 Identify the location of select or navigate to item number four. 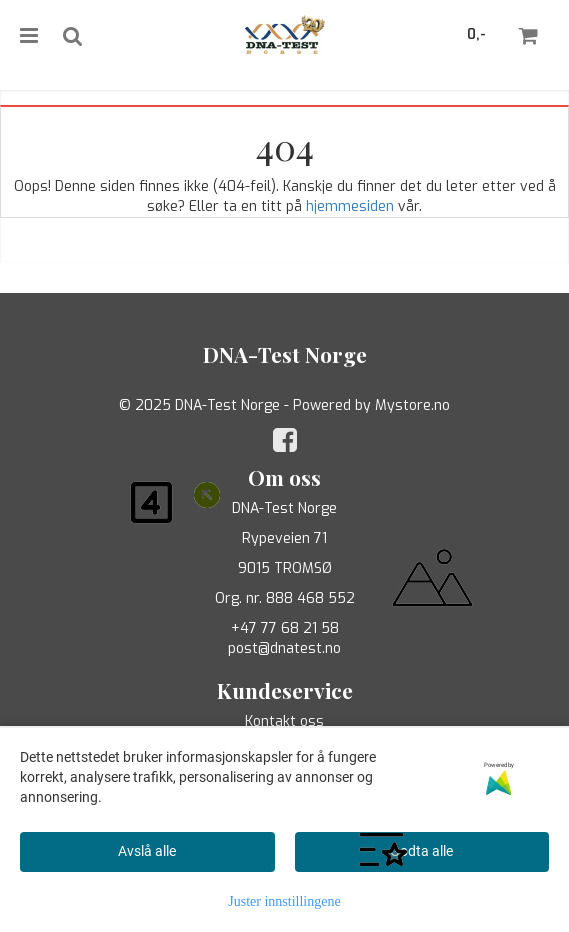
(151, 502).